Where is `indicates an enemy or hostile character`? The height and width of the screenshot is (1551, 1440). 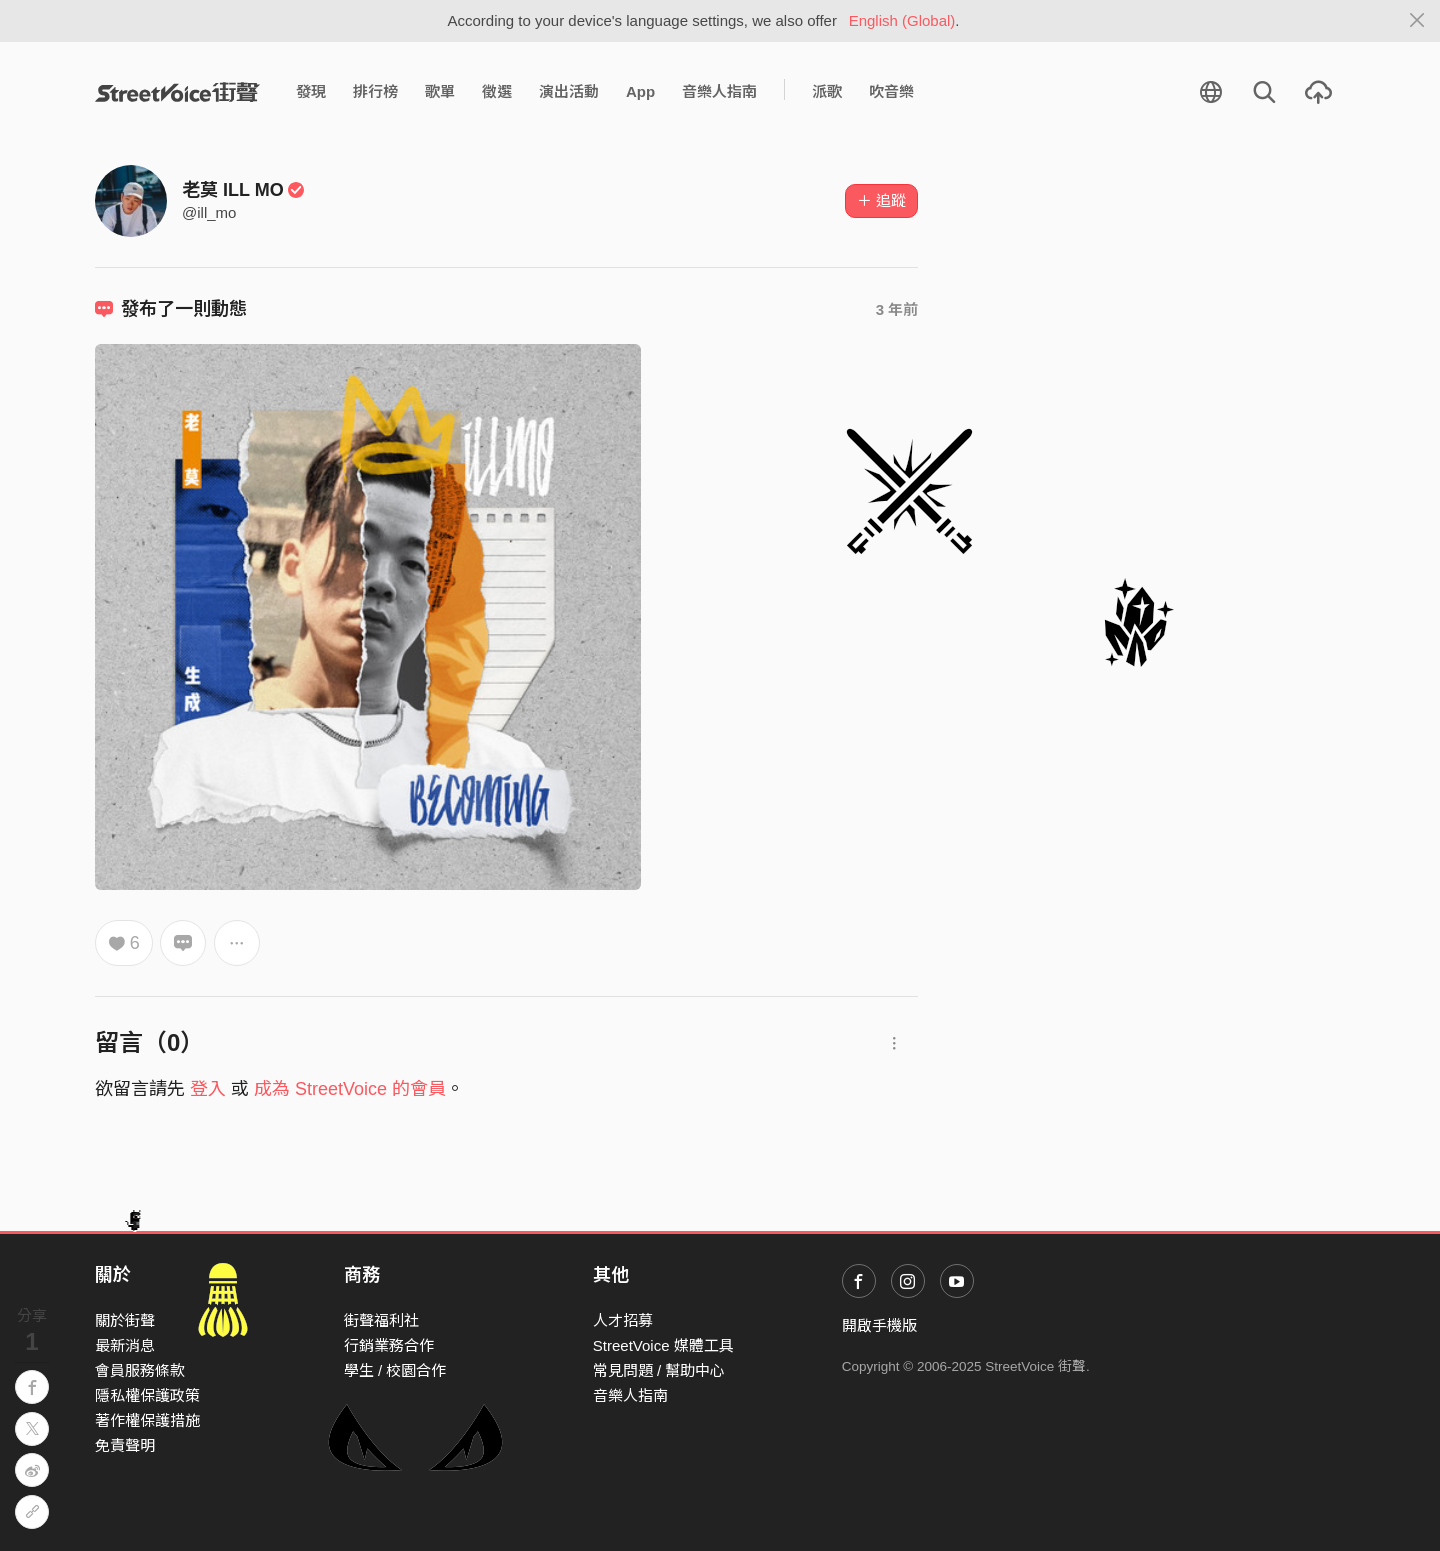
indicates an enemy or hostile character is located at coordinates (415, 1437).